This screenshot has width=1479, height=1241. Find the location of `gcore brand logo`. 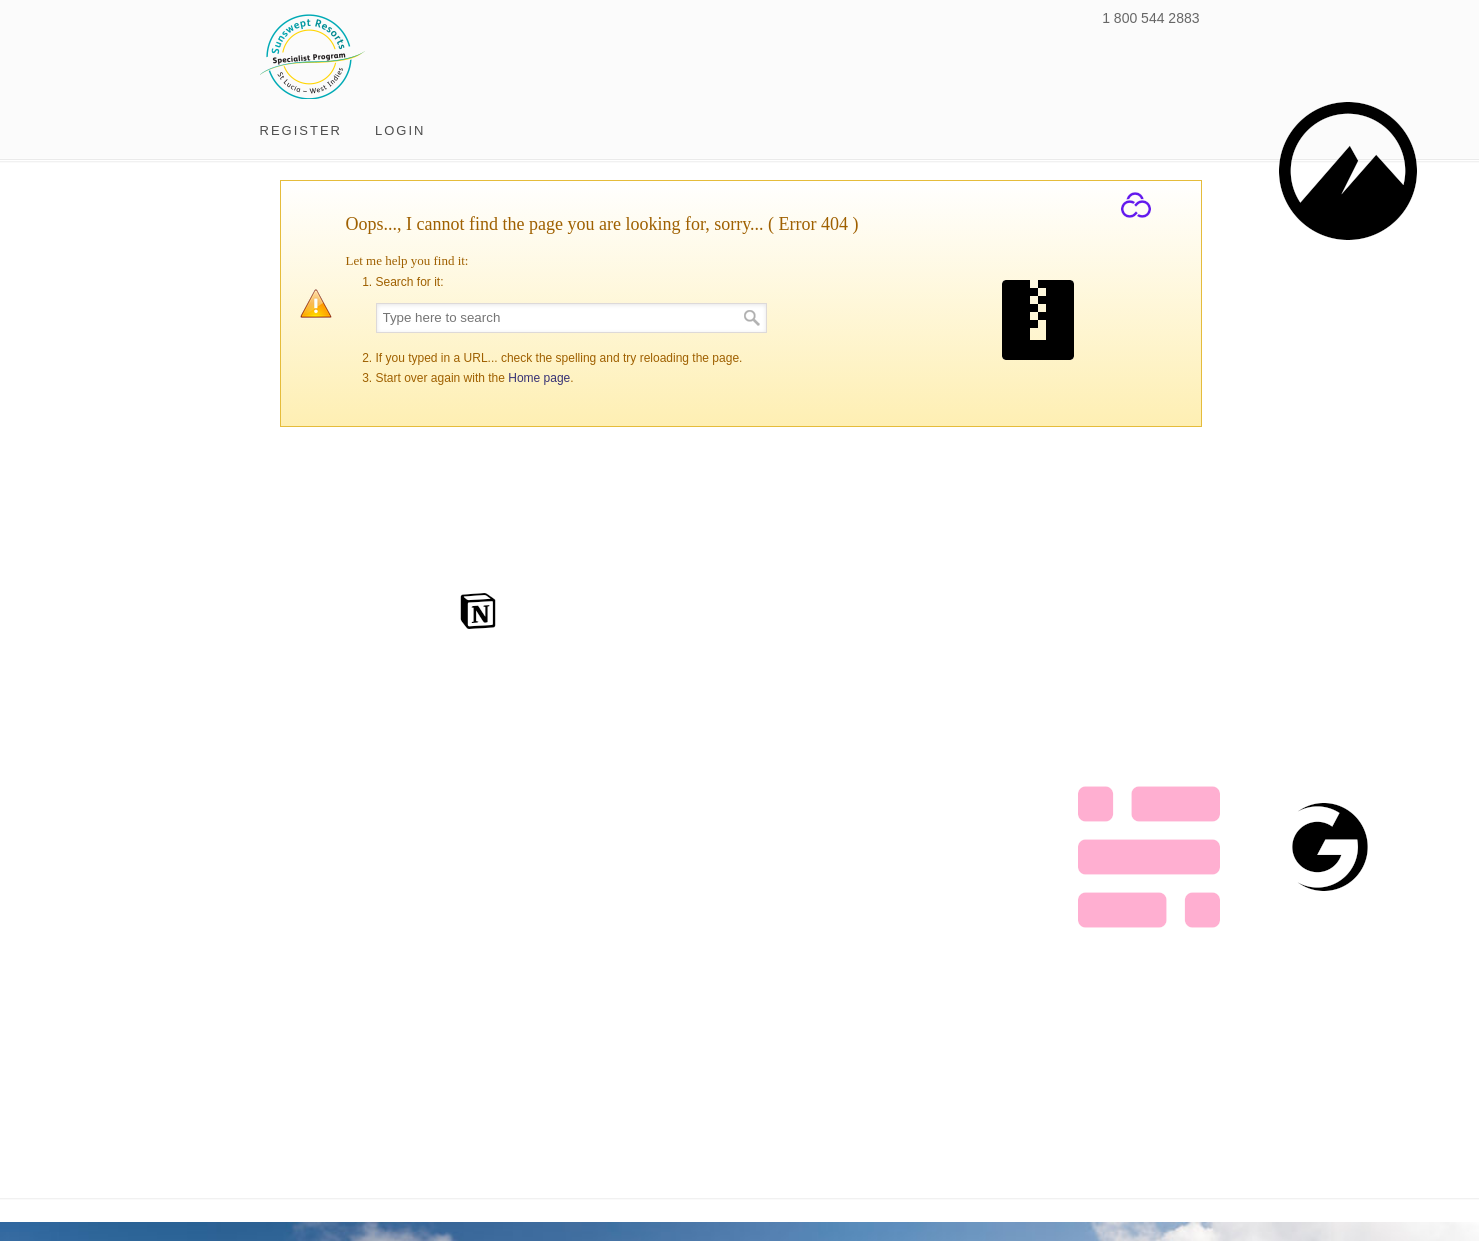

gcore brand logo is located at coordinates (1330, 847).